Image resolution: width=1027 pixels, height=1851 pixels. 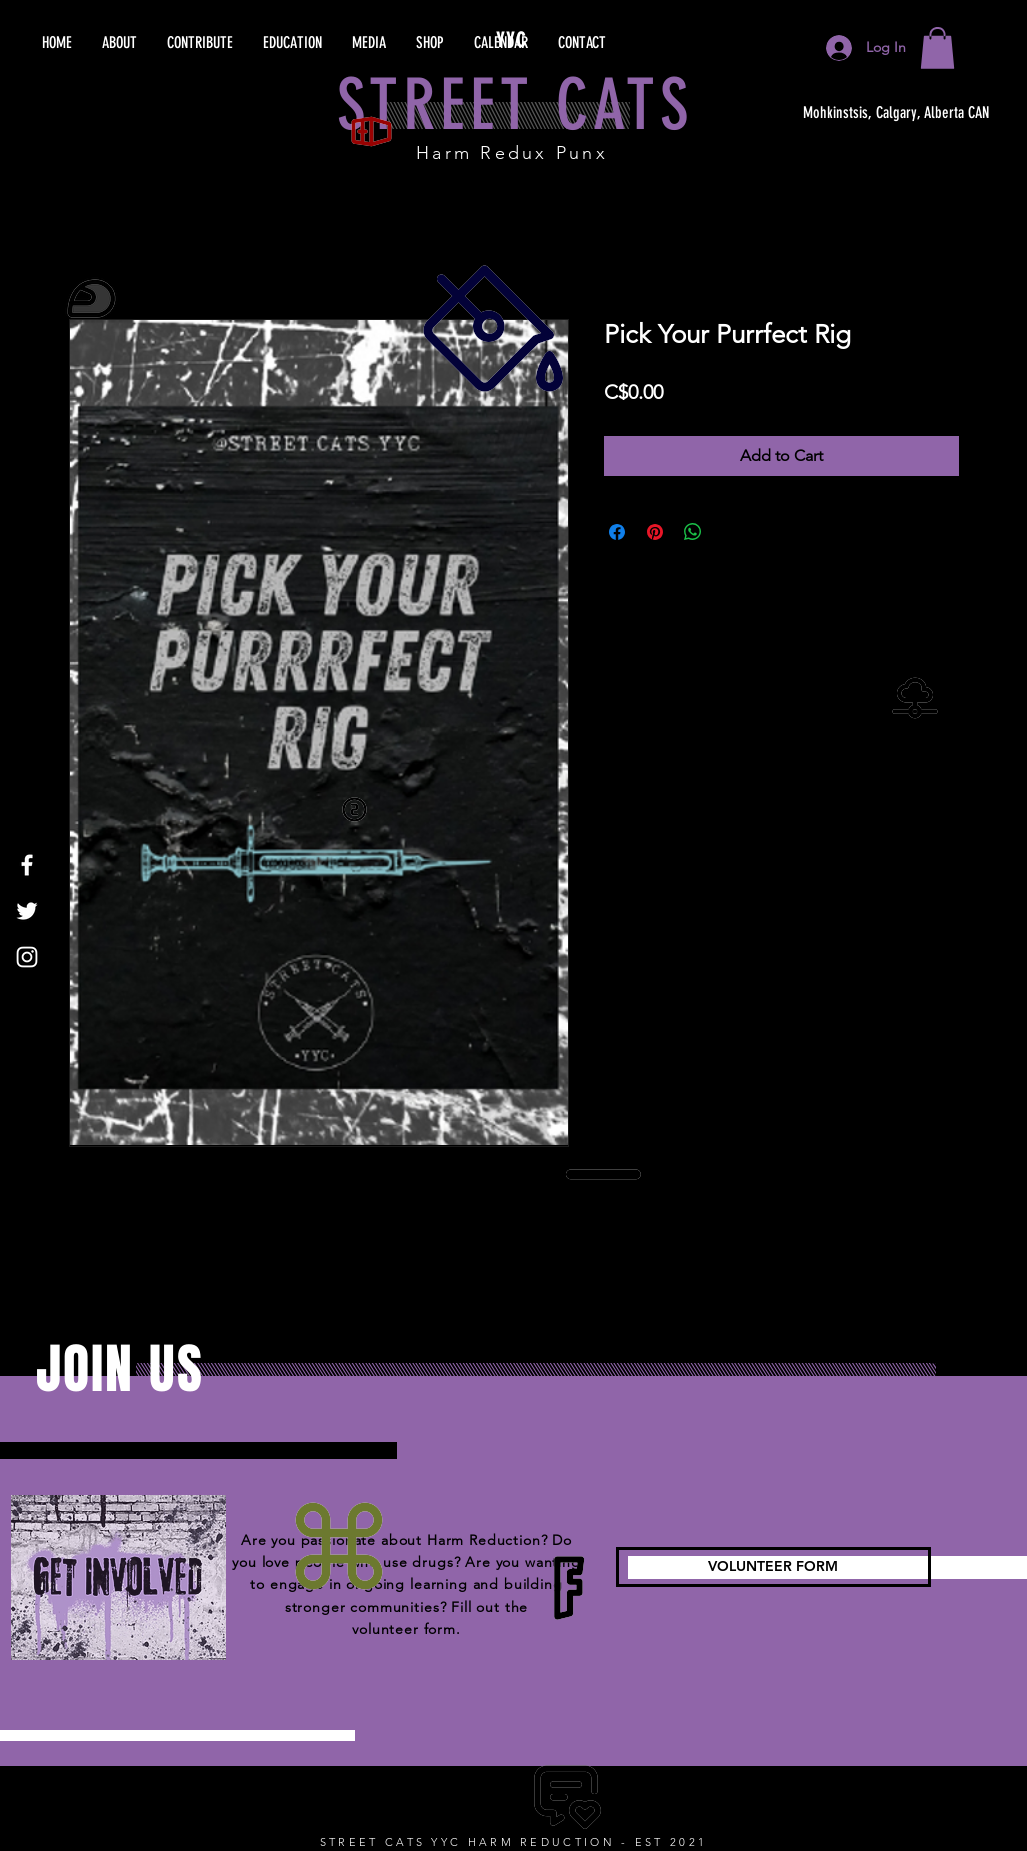 I want to click on access motorsports or racing content, so click(x=91, y=298).